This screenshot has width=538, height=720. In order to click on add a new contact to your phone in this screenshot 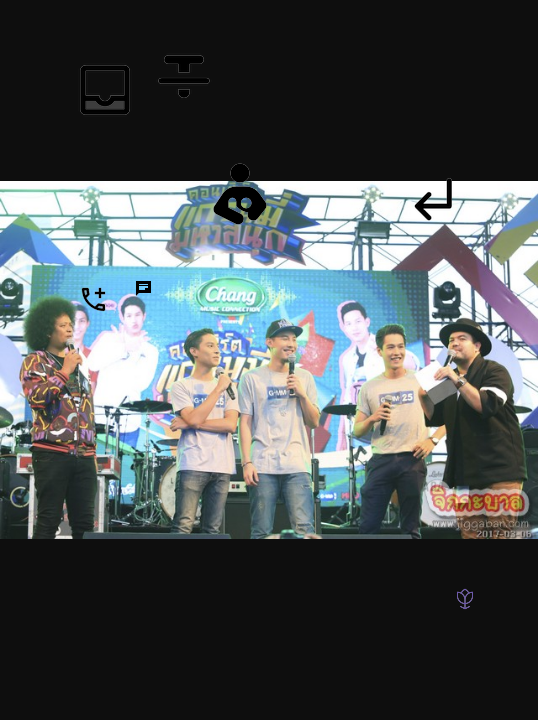, I will do `click(93, 299)`.